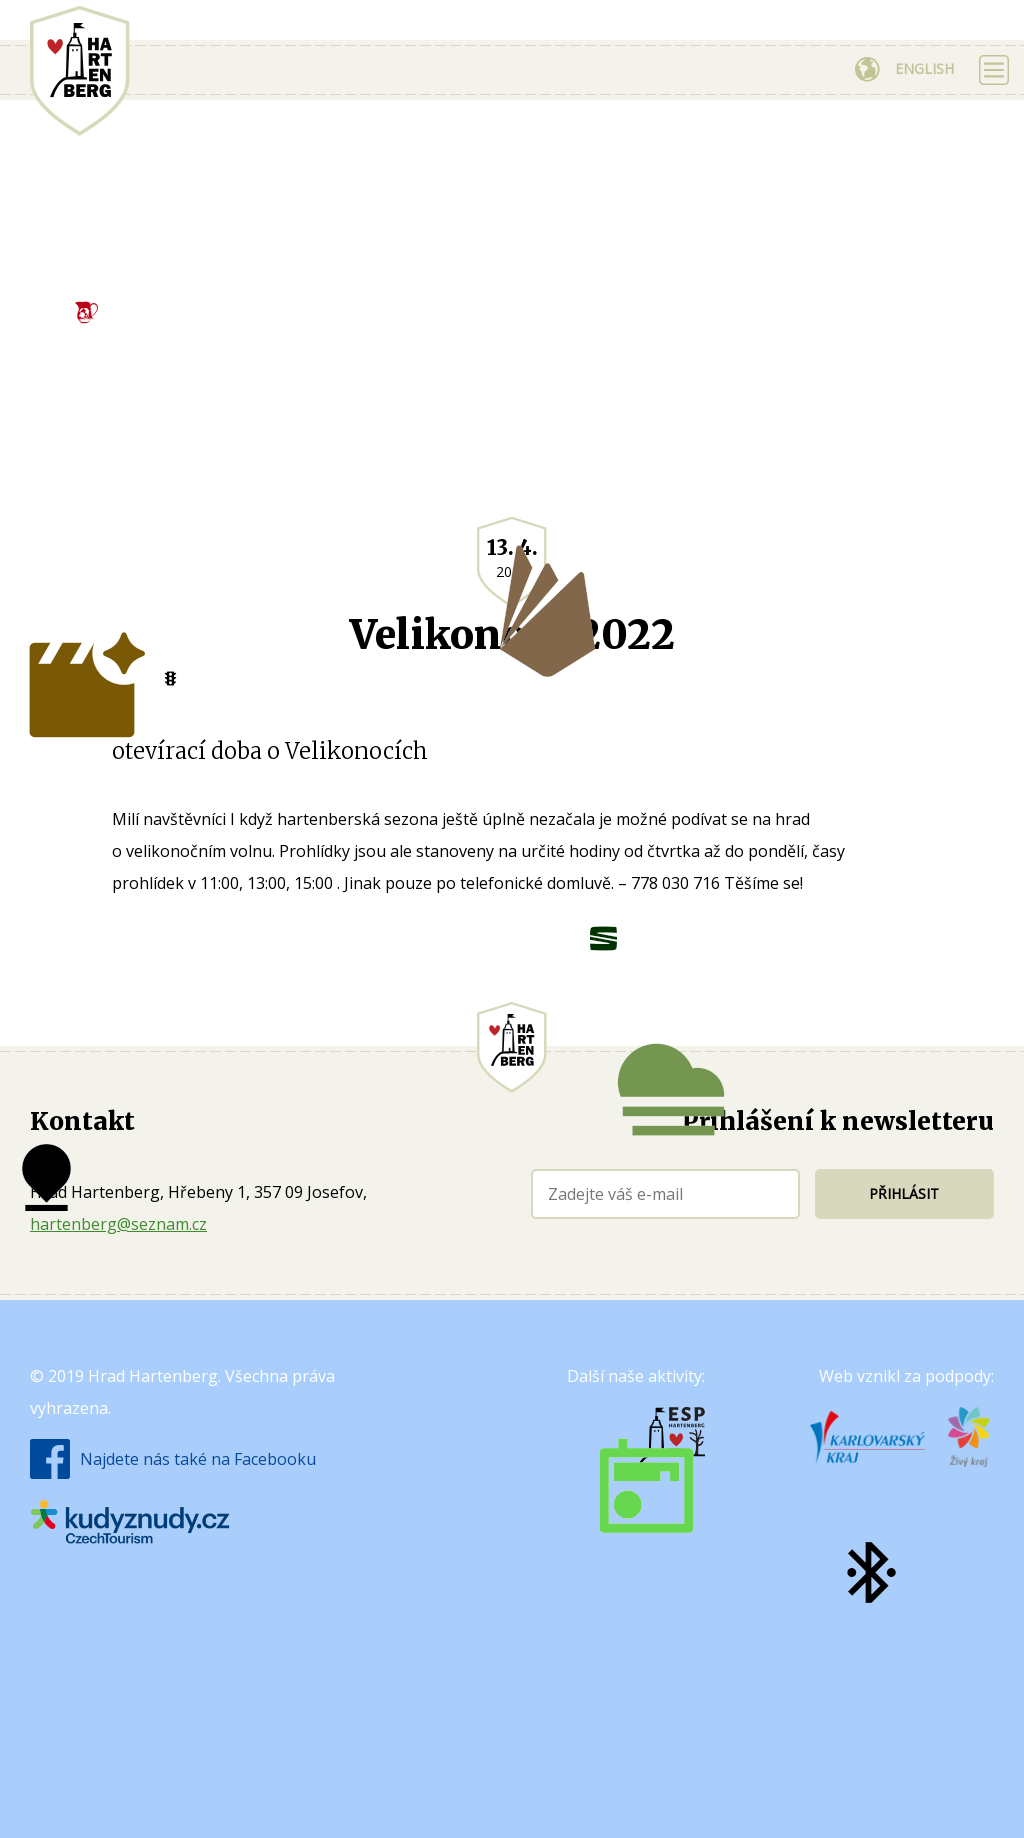 The width and height of the screenshot is (1024, 1838). Describe the element at coordinates (671, 1092) in the screenshot. I see `indicates foggy weather conditions` at that location.